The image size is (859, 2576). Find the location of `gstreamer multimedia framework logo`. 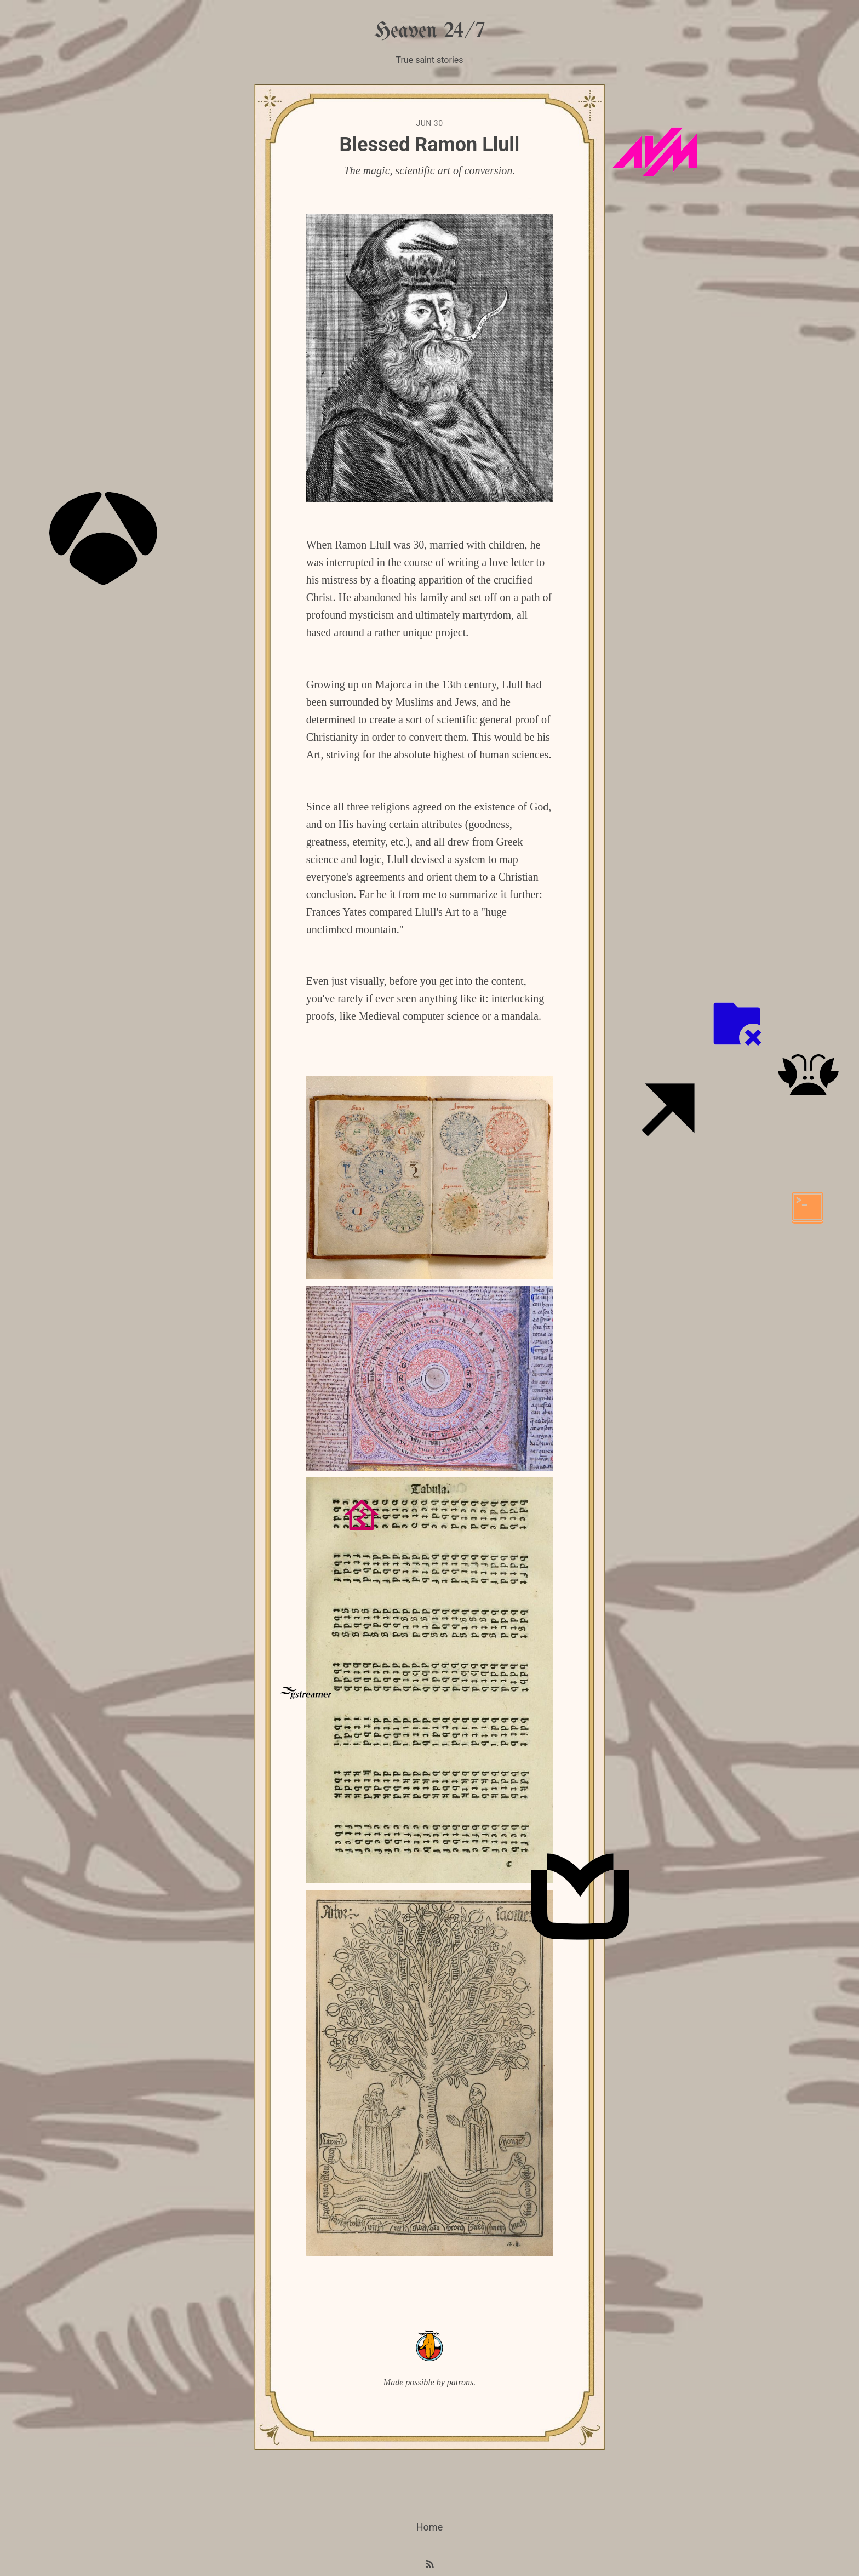

gstreamer multimedia framework logo is located at coordinates (306, 1693).